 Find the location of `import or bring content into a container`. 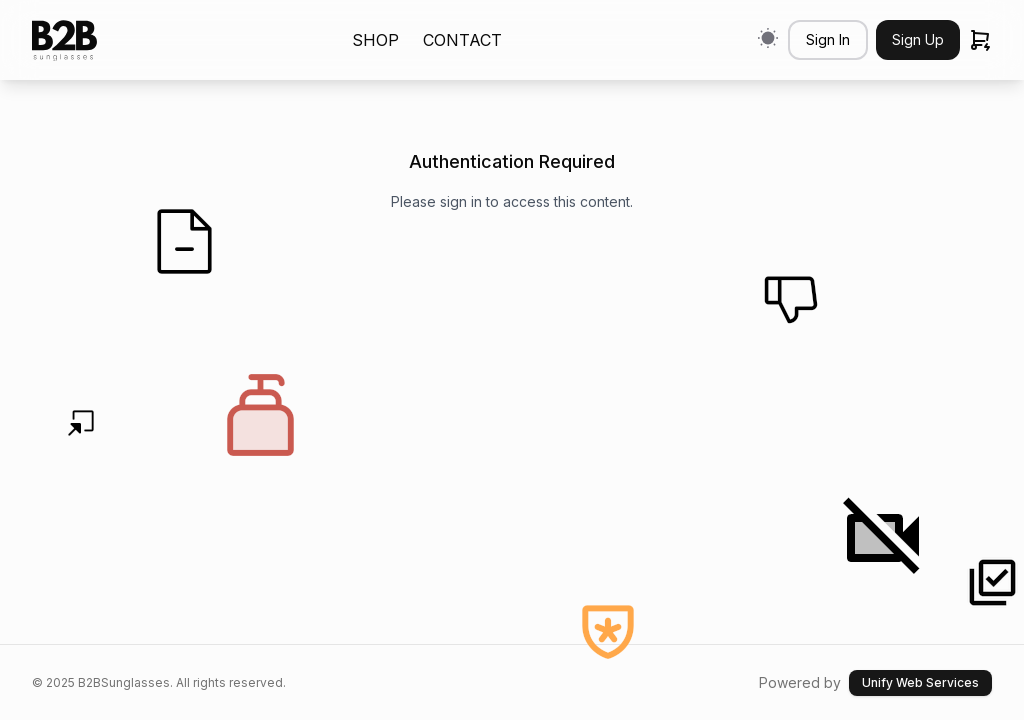

import or bring content into a container is located at coordinates (81, 423).